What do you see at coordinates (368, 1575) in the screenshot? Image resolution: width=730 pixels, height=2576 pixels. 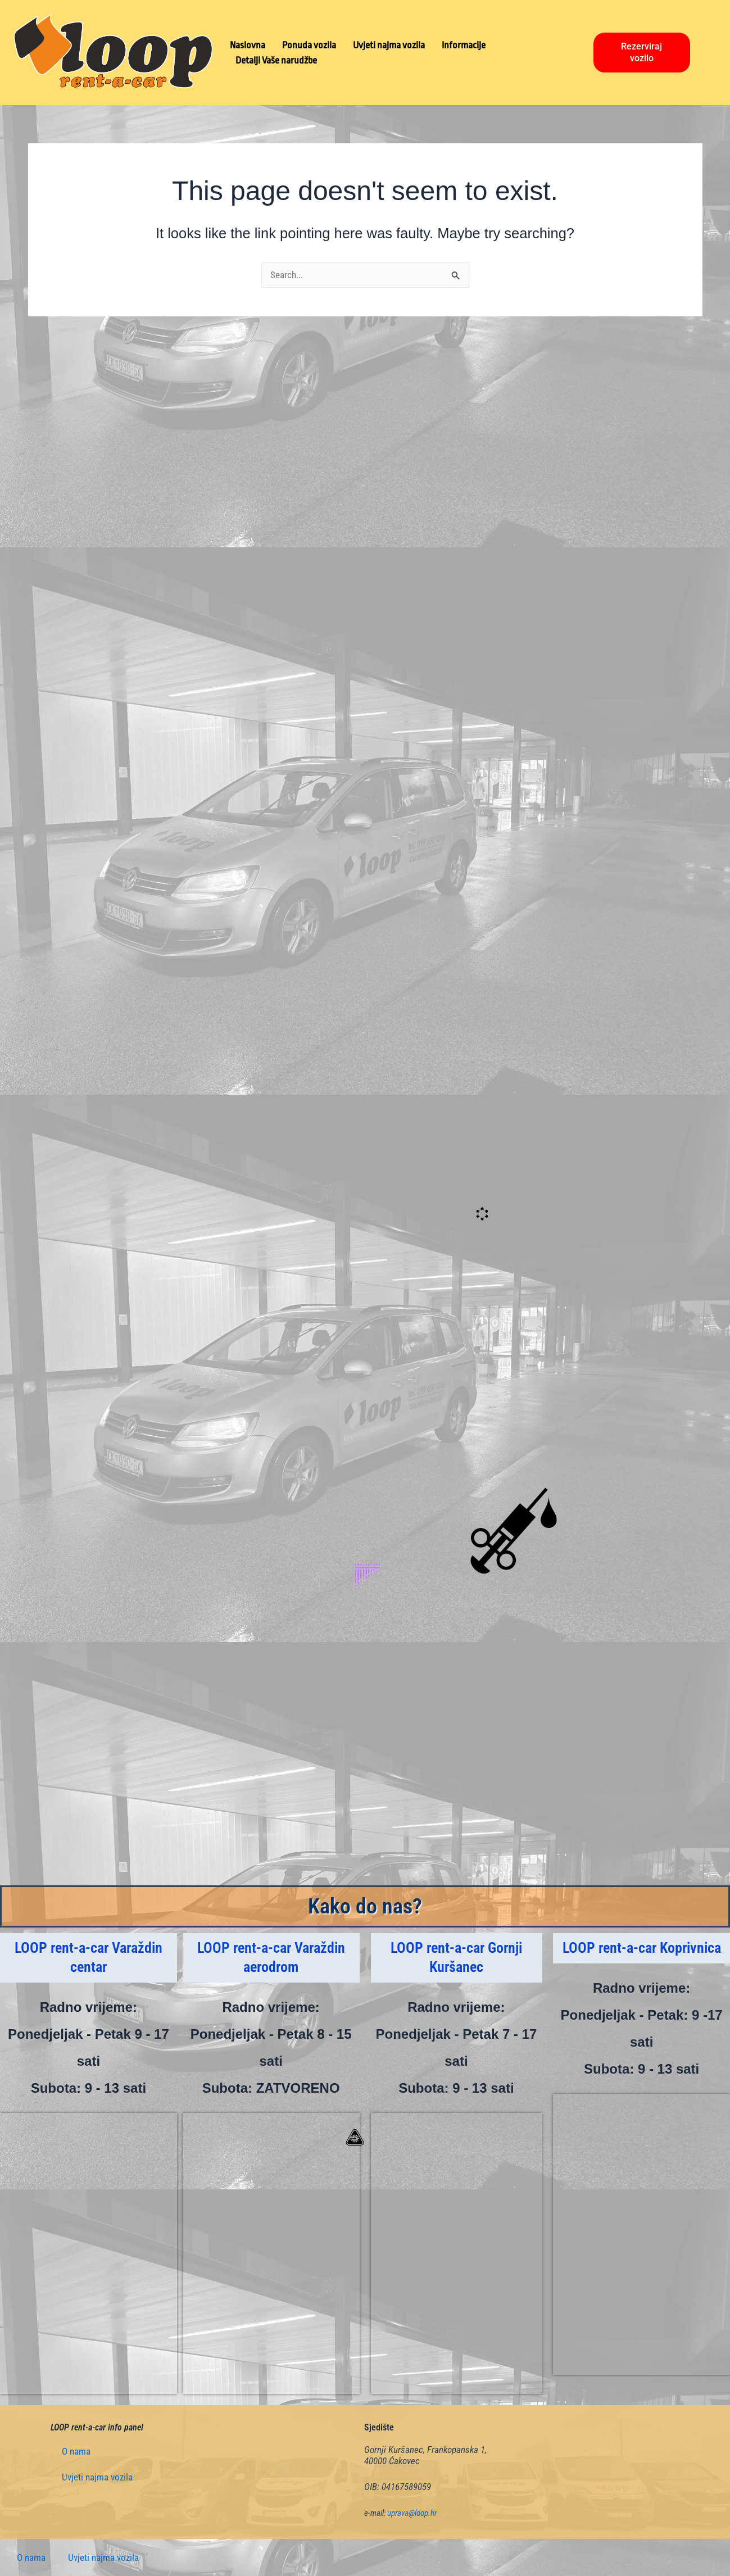 I see `access music or audio settings` at bounding box center [368, 1575].